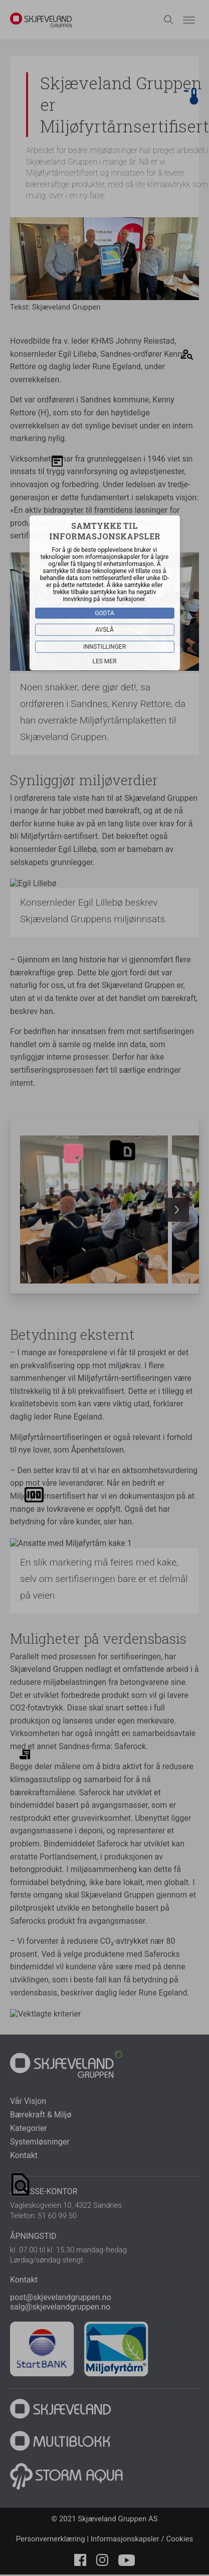  What do you see at coordinates (187, 354) in the screenshot?
I see `search for a contact or user` at bounding box center [187, 354].